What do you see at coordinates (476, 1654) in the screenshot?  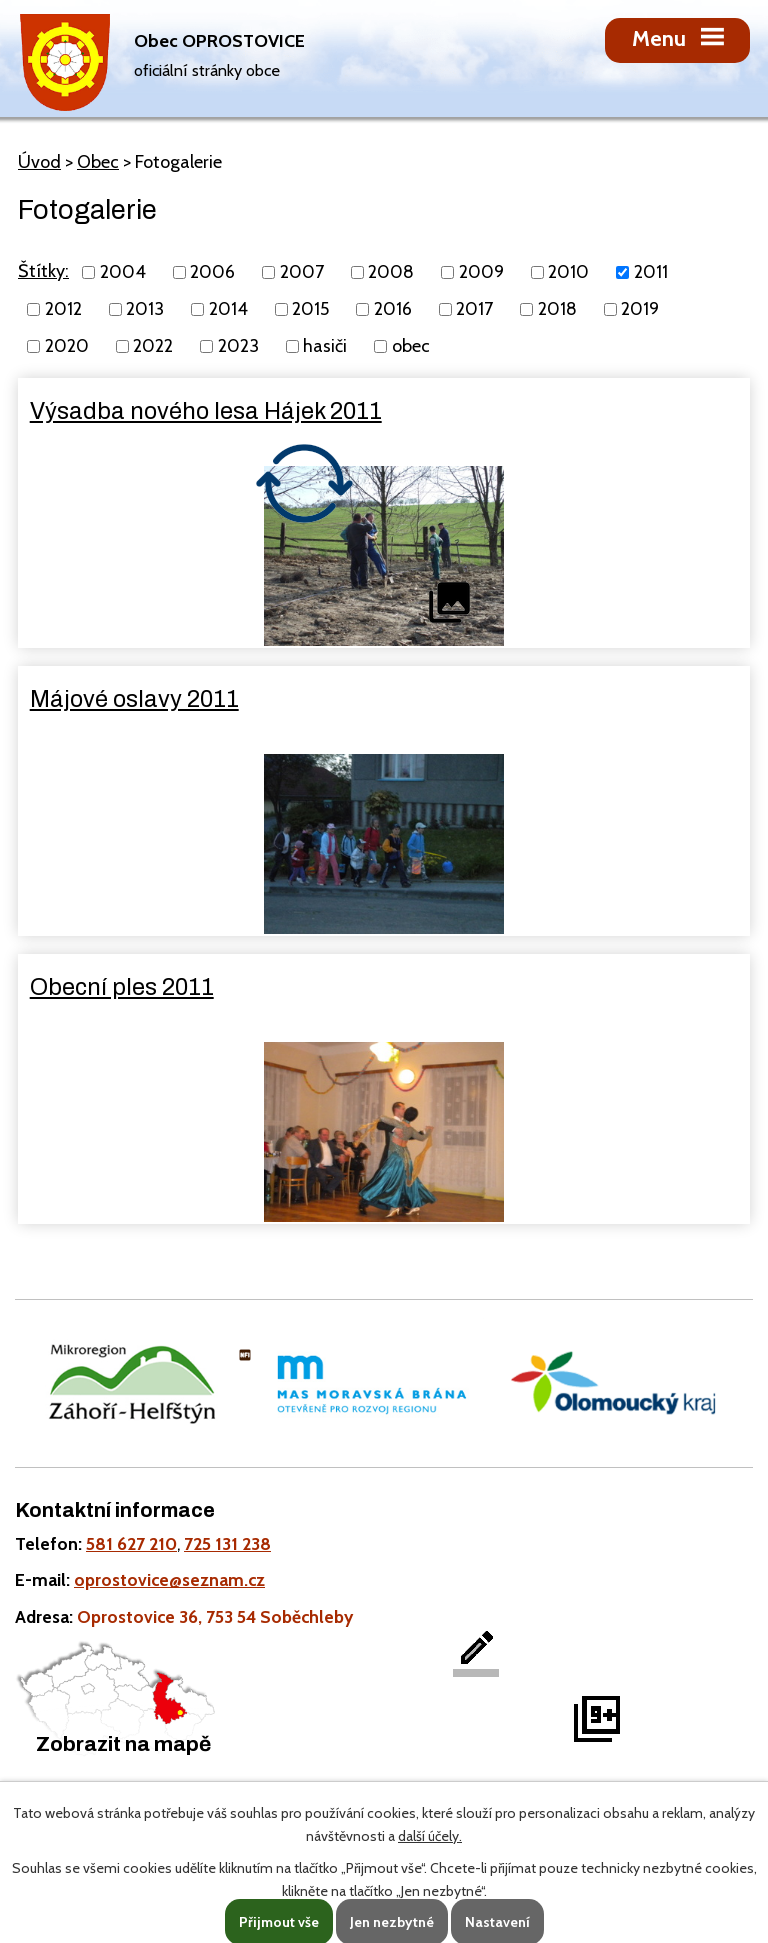 I see `edit or change border color` at bounding box center [476, 1654].